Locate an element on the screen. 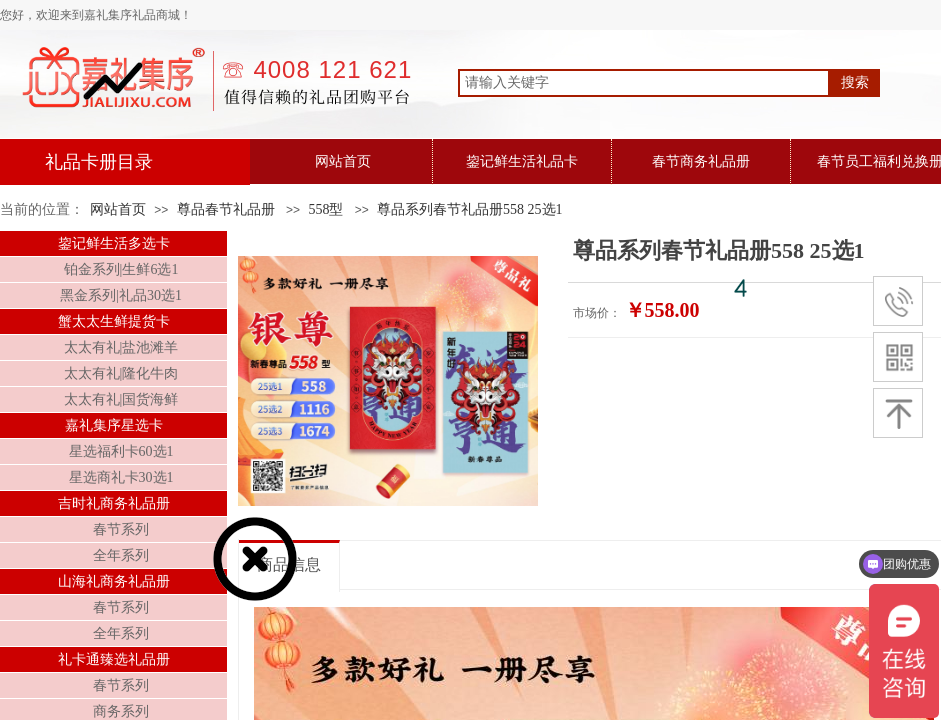 The height and width of the screenshot is (720, 941). close or dismiss a dialog is located at coordinates (255, 559).